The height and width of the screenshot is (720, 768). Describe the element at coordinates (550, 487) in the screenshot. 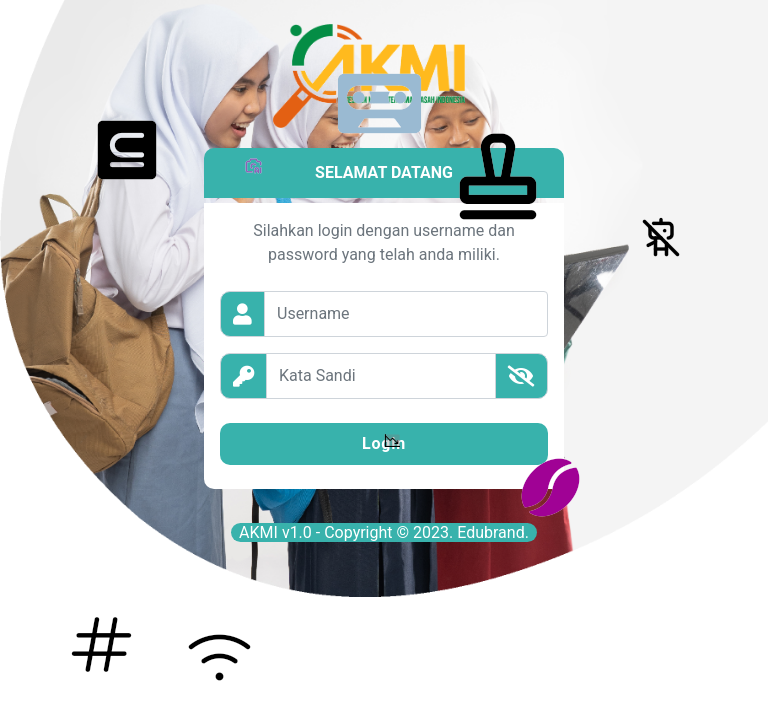

I see `browse coffee shops or cafés nearby` at that location.